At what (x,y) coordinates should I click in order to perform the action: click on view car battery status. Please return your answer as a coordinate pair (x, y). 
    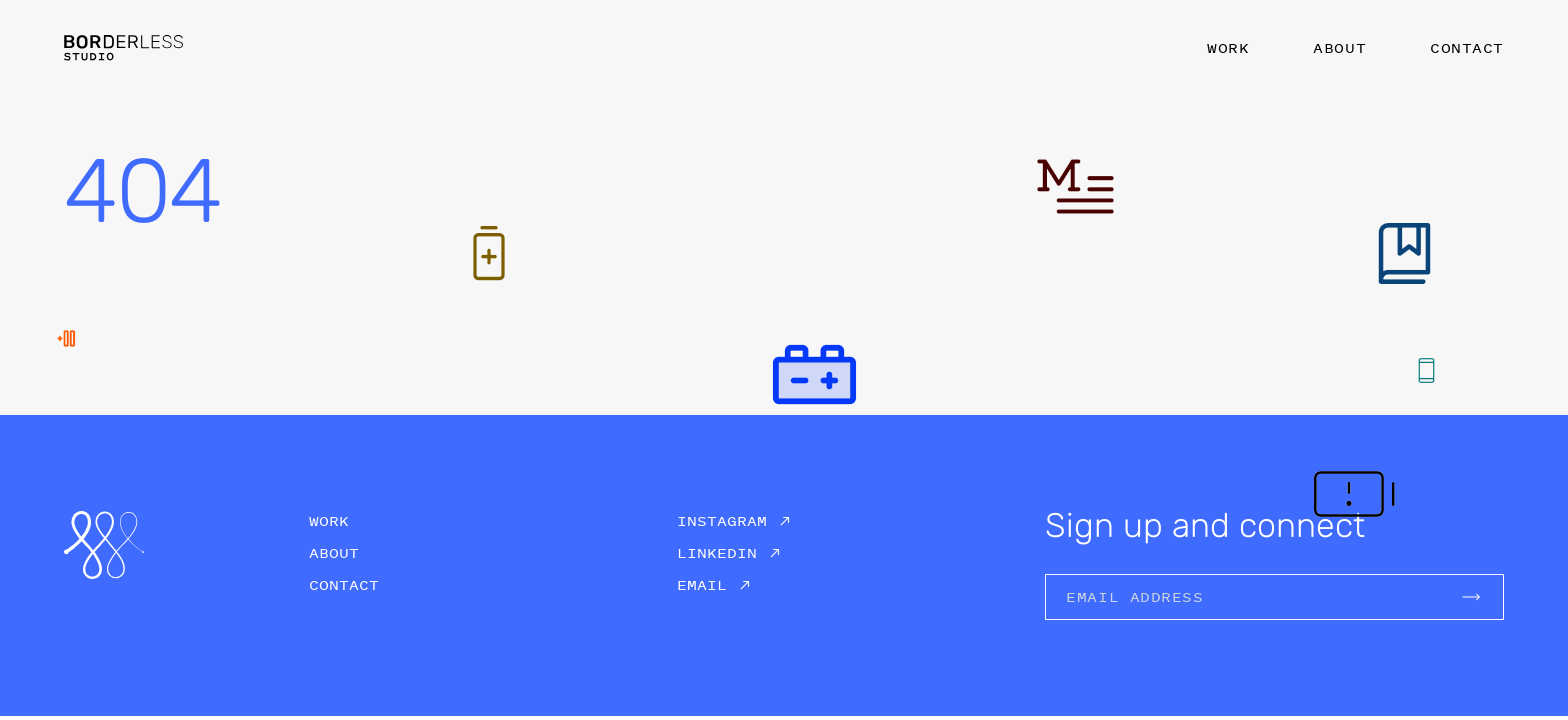
    Looking at the image, I should click on (814, 377).